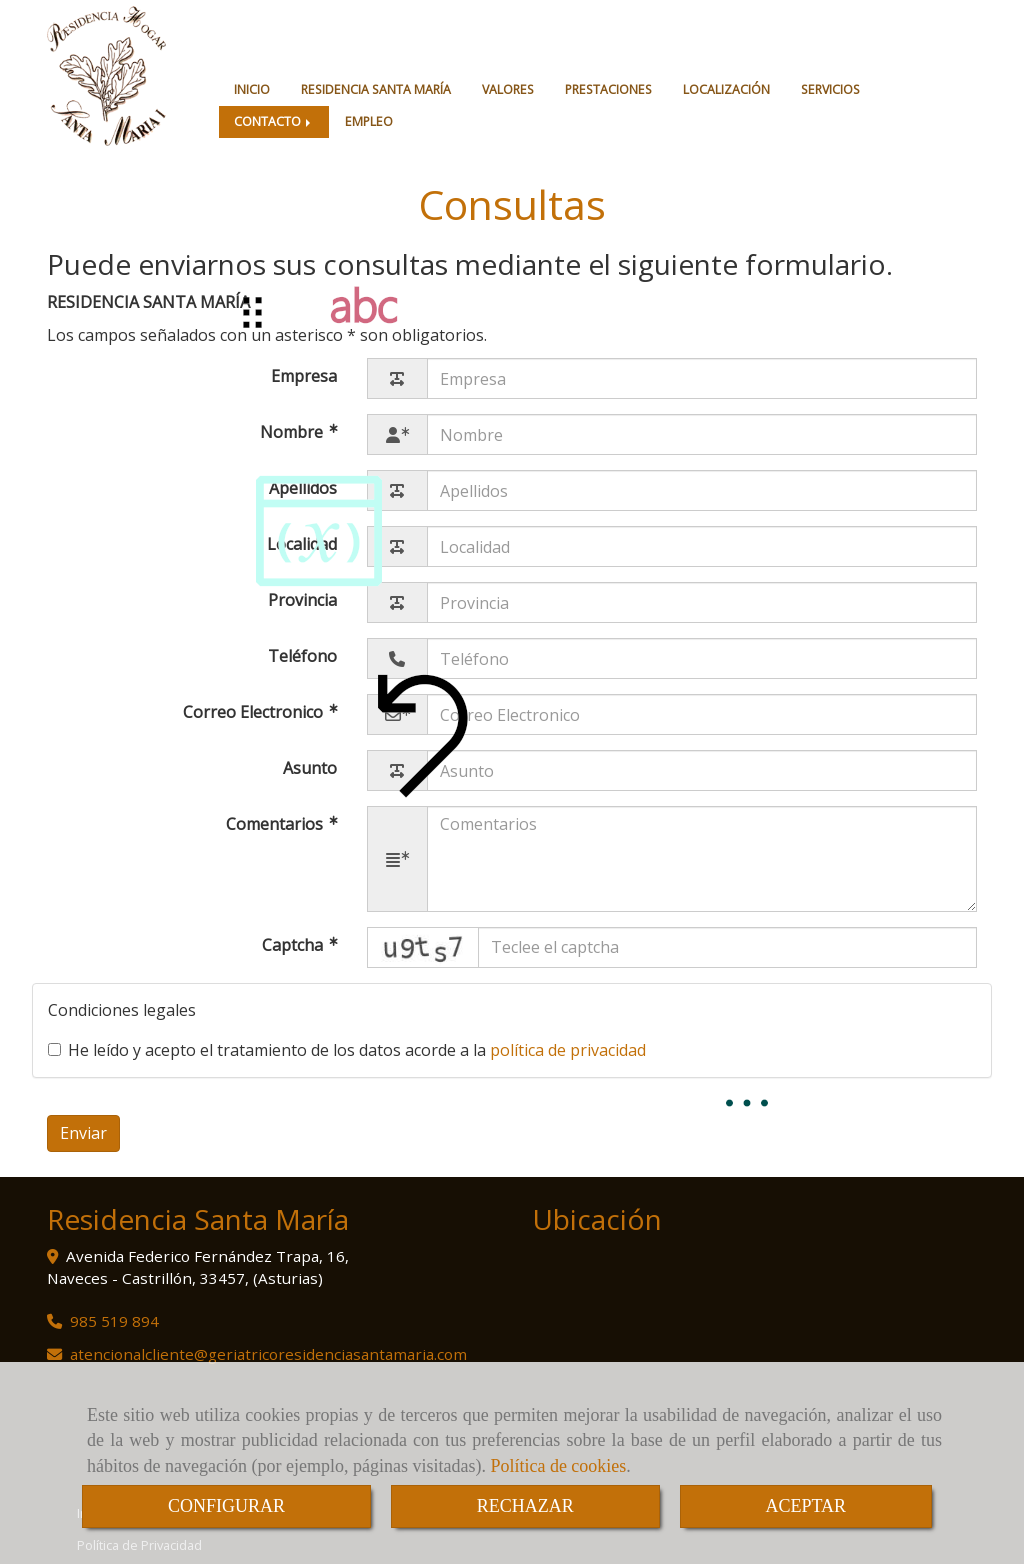 This screenshot has height=1564, width=1024. Describe the element at coordinates (319, 531) in the screenshot. I see `view grouped variables in debug panel` at that location.